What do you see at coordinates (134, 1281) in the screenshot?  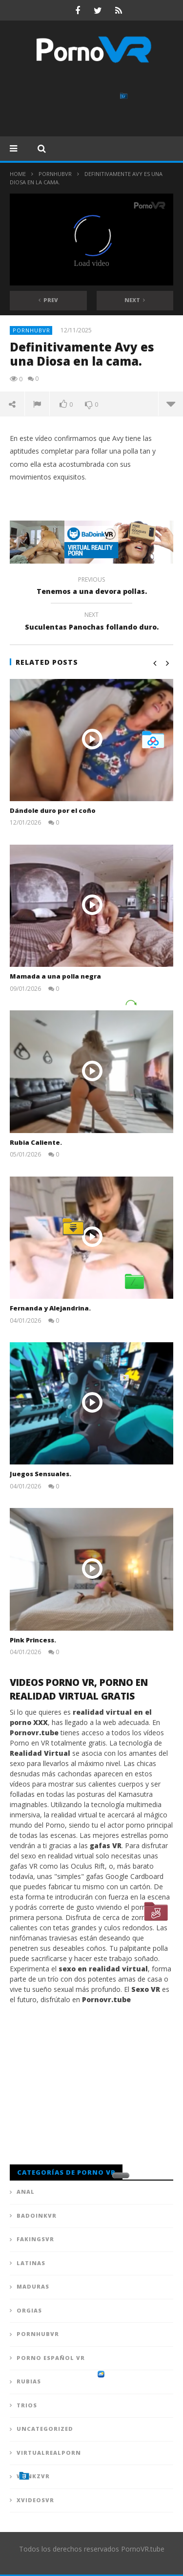 I see `access the root directory folder` at bounding box center [134, 1281].